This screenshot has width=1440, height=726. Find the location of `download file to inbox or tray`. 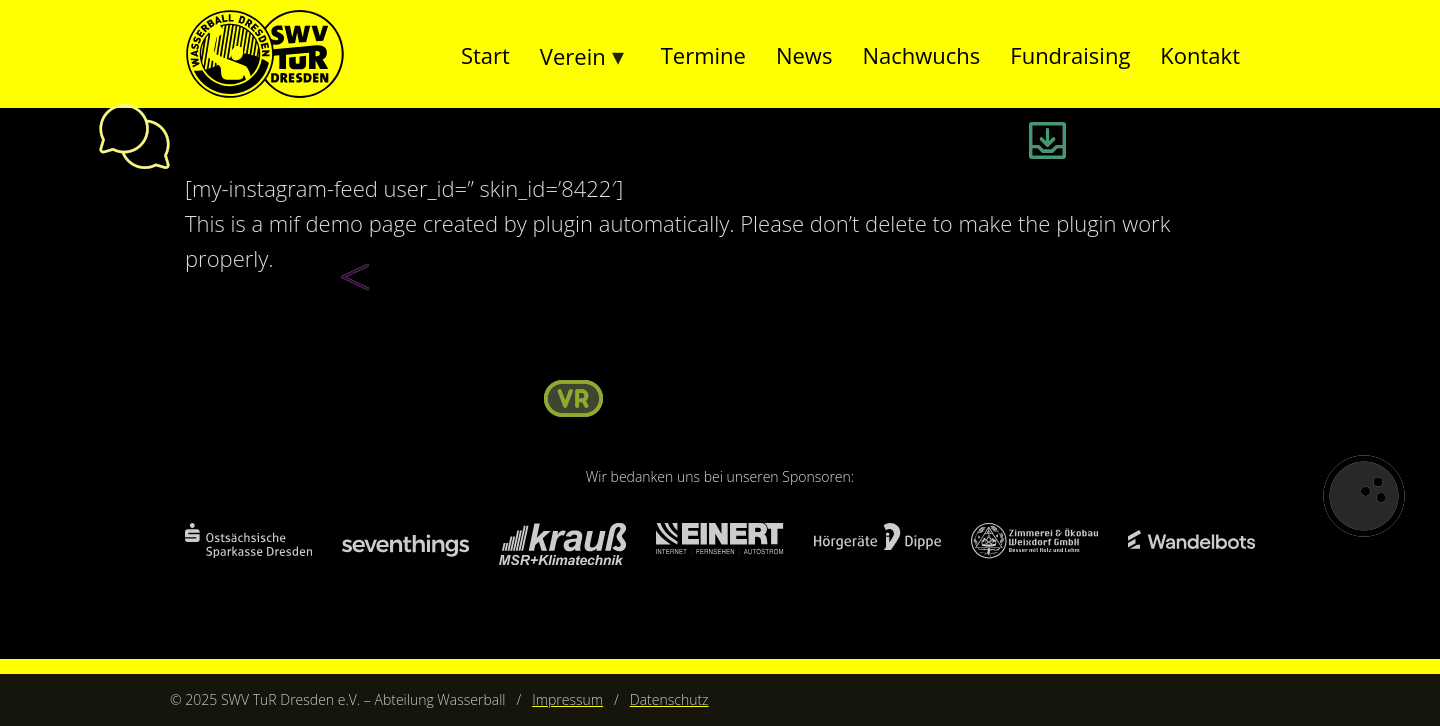

download file to inbox or tray is located at coordinates (1047, 140).